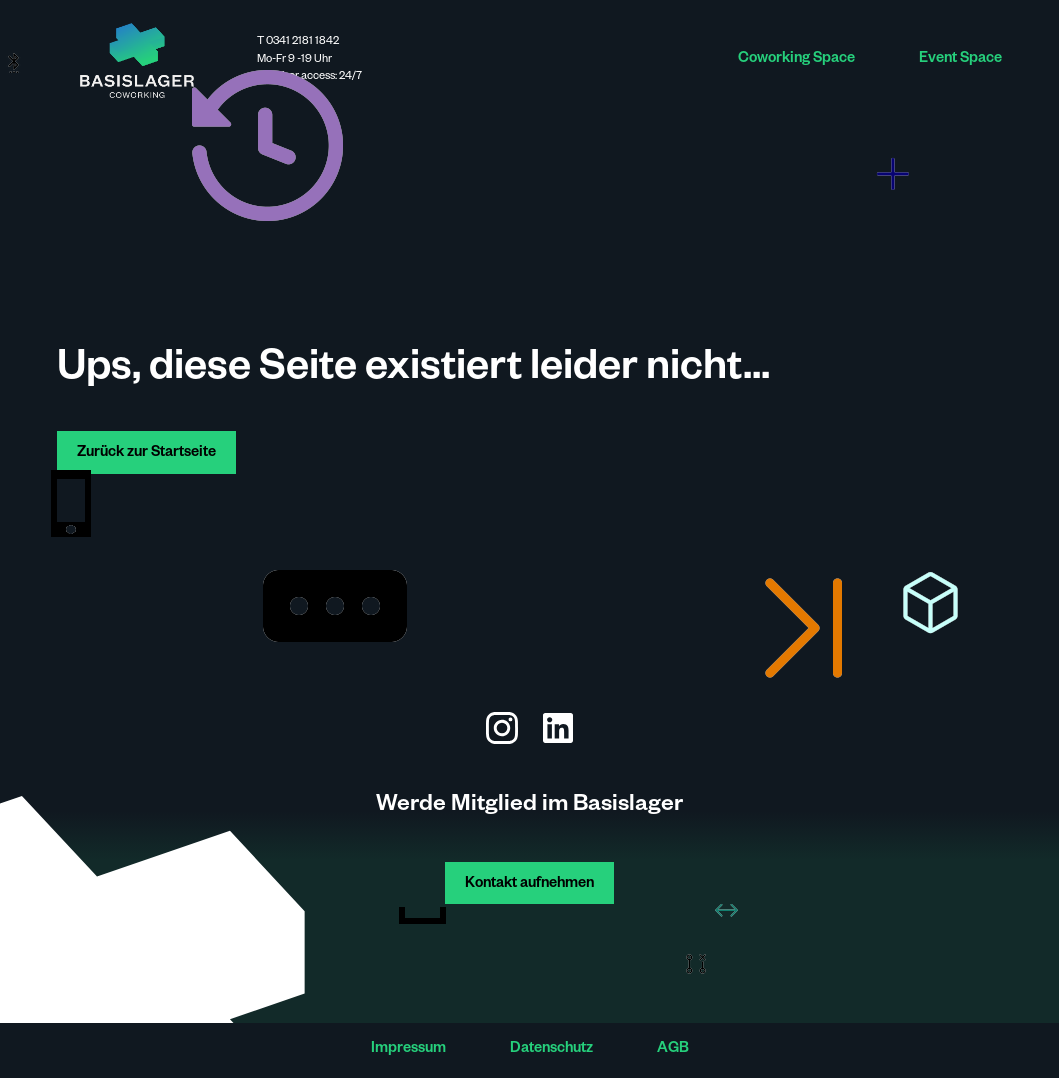 This screenshot has width=1059, height=1078. Describe the element at coordinates (930, 603) in the screenshot. I see `view package or dependency details` at that location.